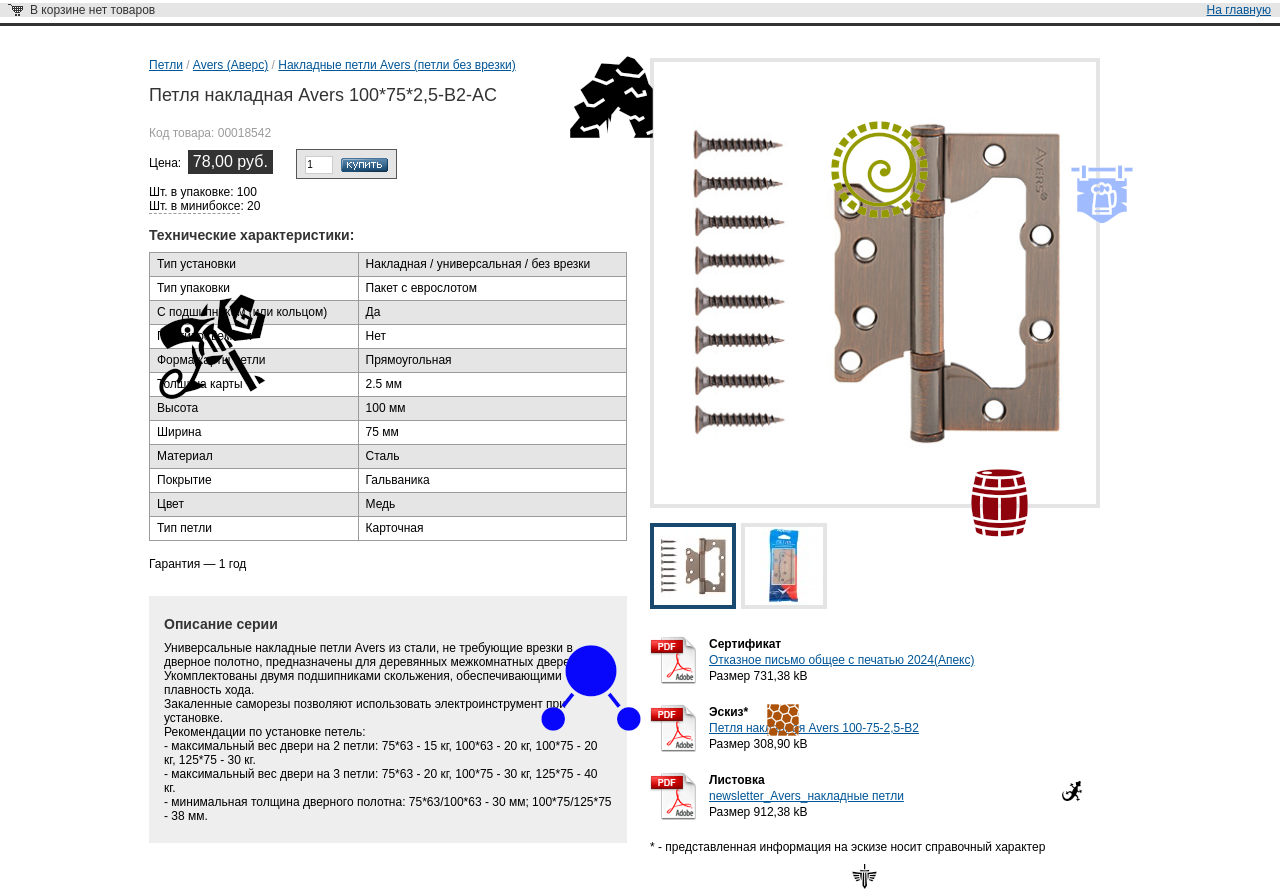 The width and height of the screenshot is (1280, 891). I want to click on indicates a loading or processing state, so click(879, 169).